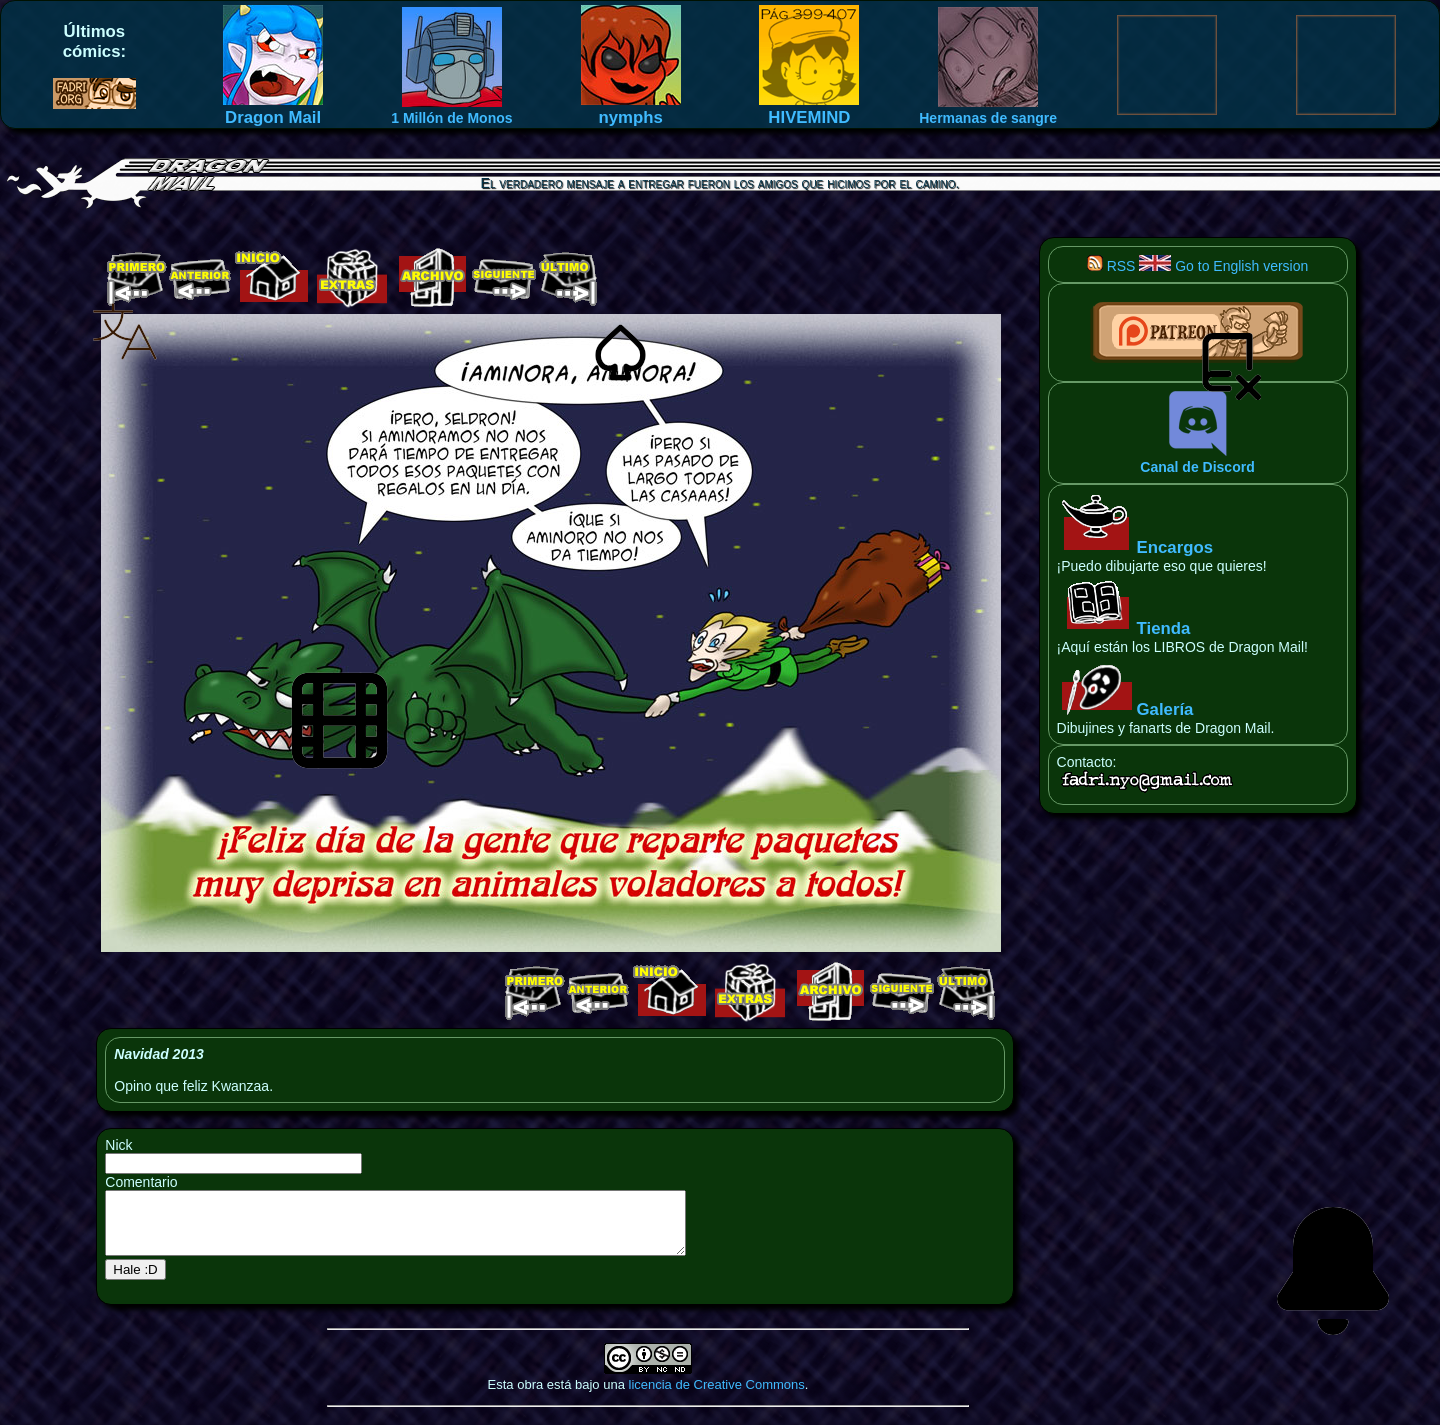 The image size is (1440, 1425). Describe the element at coordinates (122, 332) in the screenshot. I see `translate text to another language` at that location.